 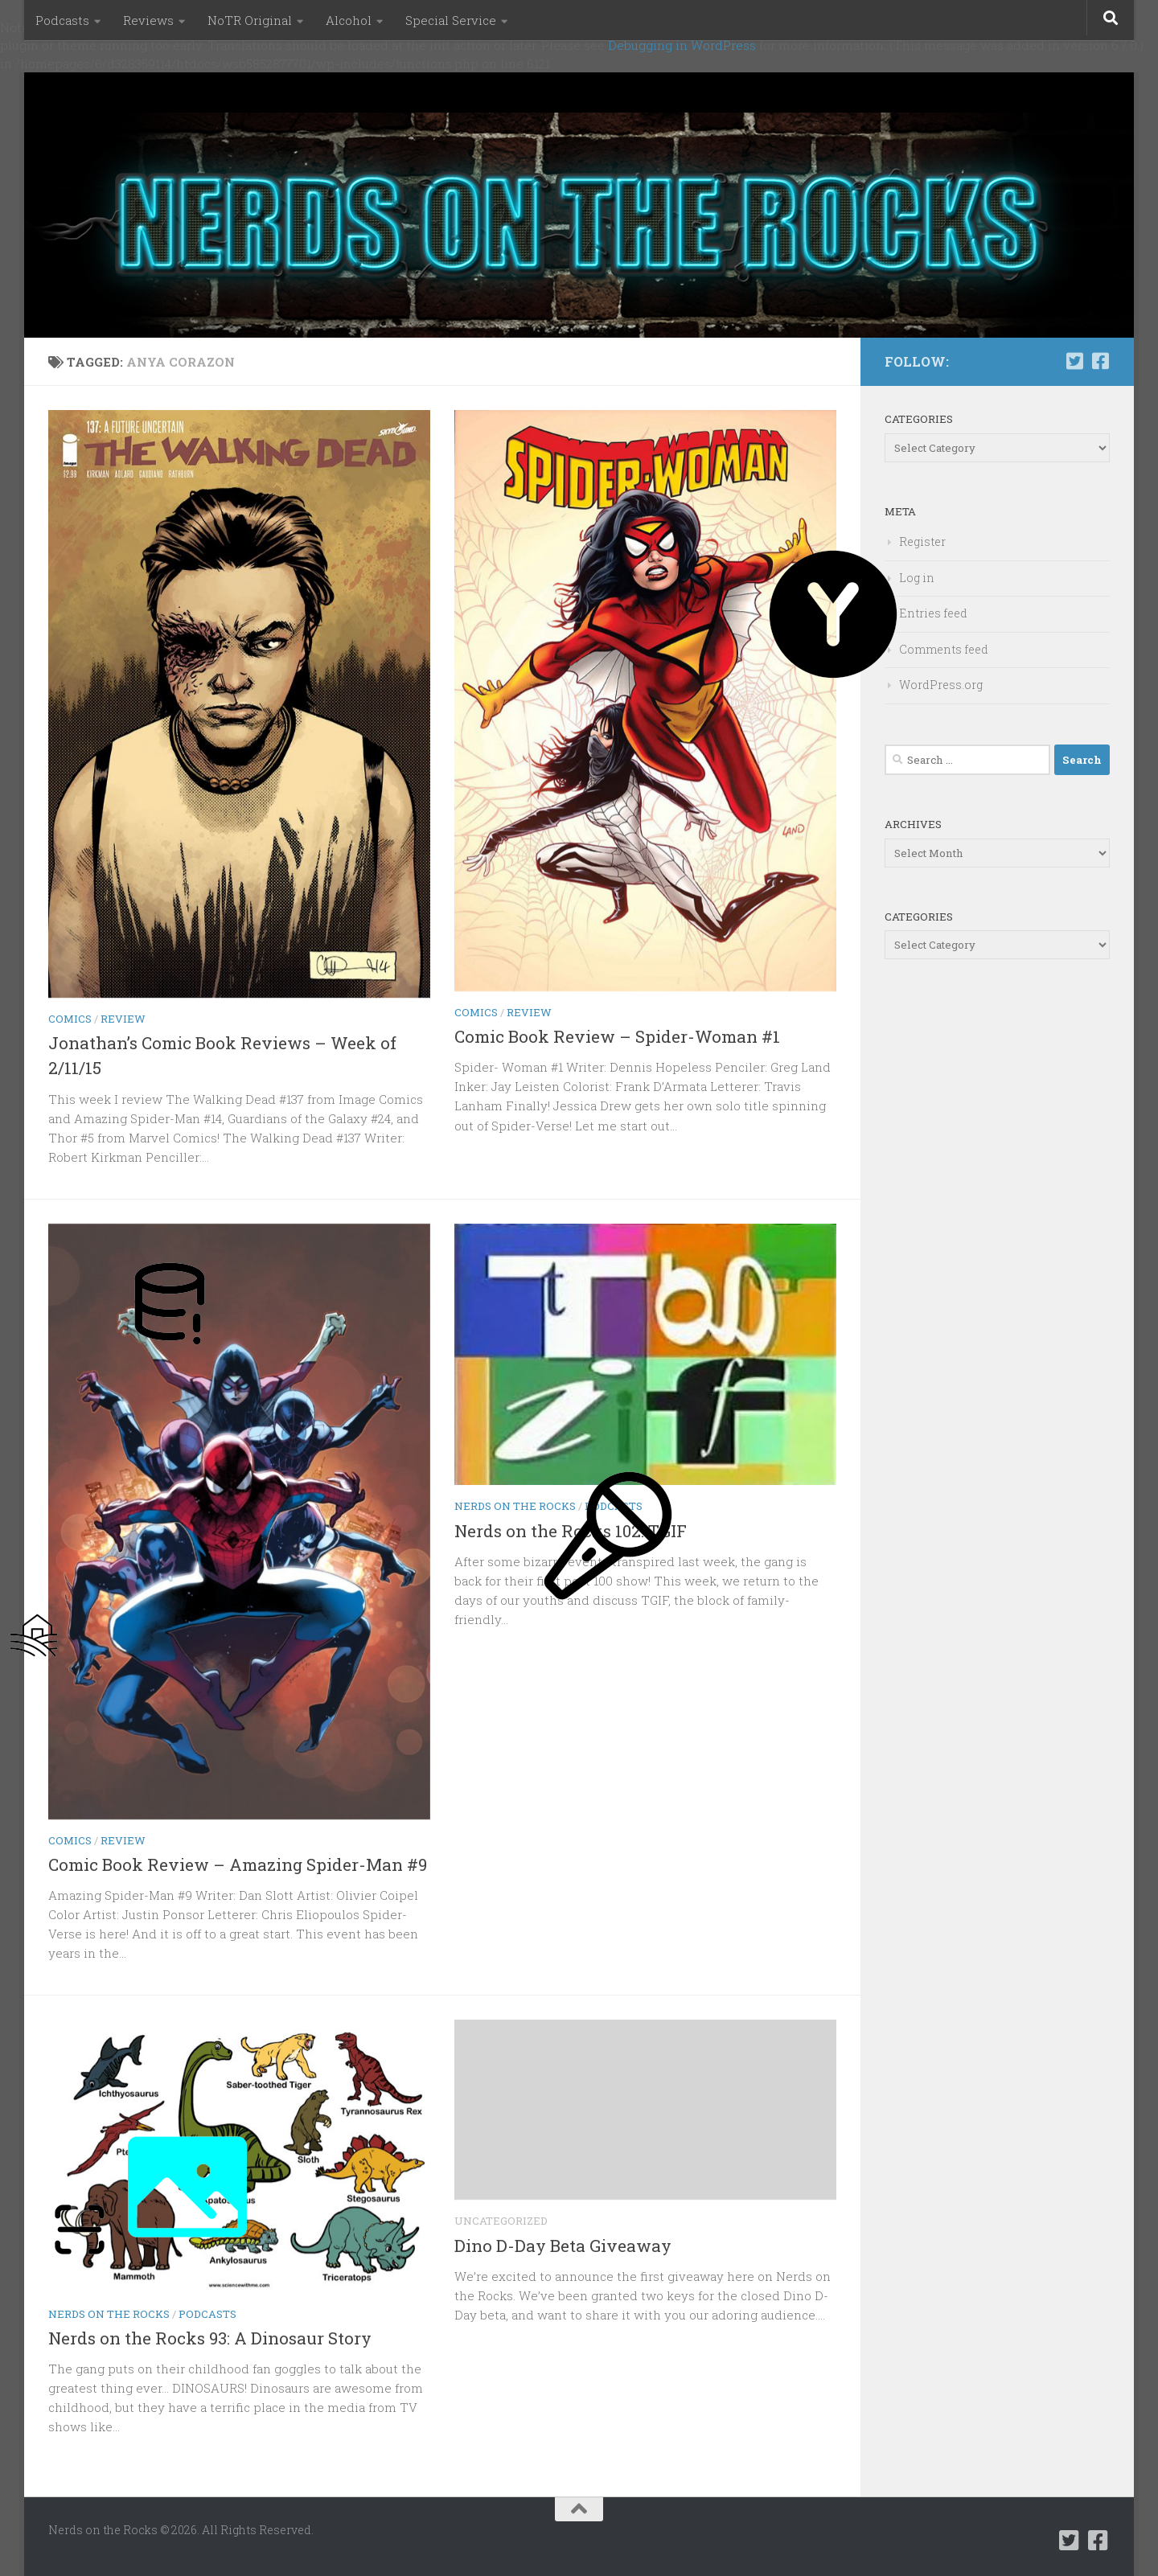 What do you see at coordinates (80, 2229) in the screenshot?
I see `scan a QR code or barcode` at bounding box center [80, 2229].